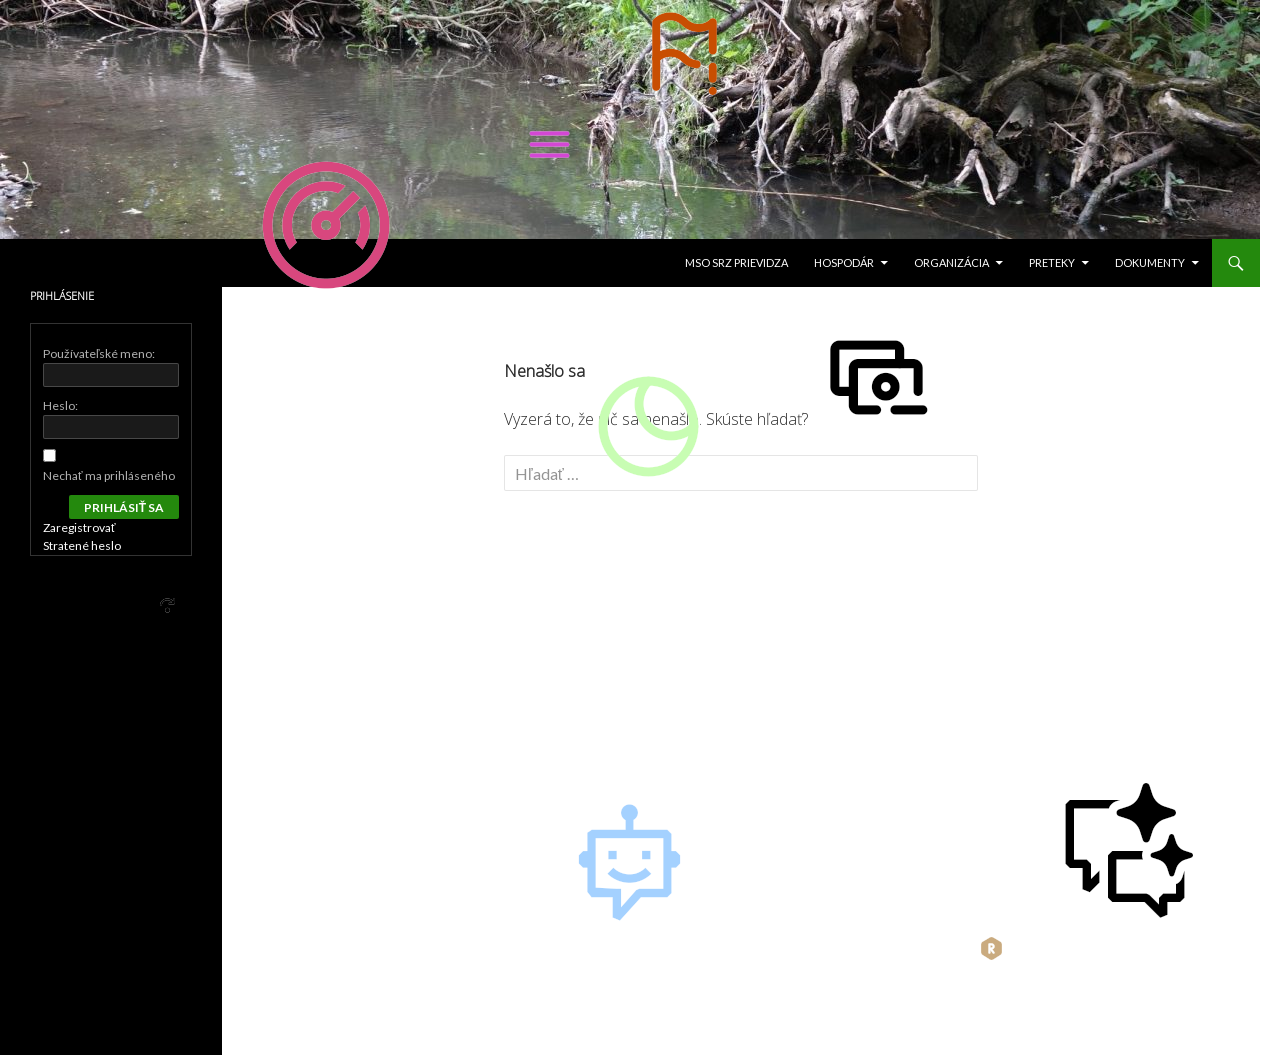 Image resolution: width=1280 pixels, height=1055 pixels. Describe the element at coordinates (167, 605) in the screenshot. I see `step over the current line while debugging` at that location.